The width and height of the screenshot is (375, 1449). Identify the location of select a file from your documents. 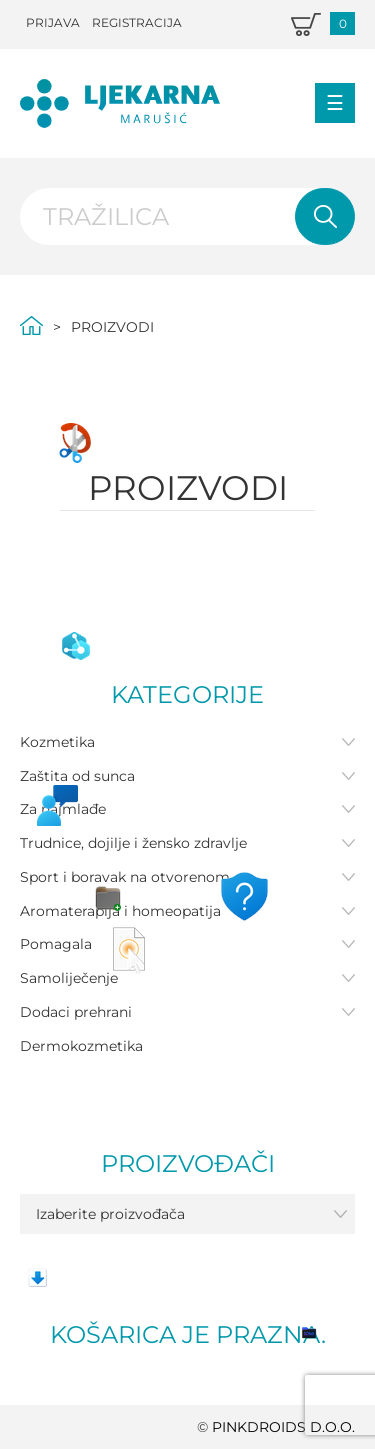
(129, 949).